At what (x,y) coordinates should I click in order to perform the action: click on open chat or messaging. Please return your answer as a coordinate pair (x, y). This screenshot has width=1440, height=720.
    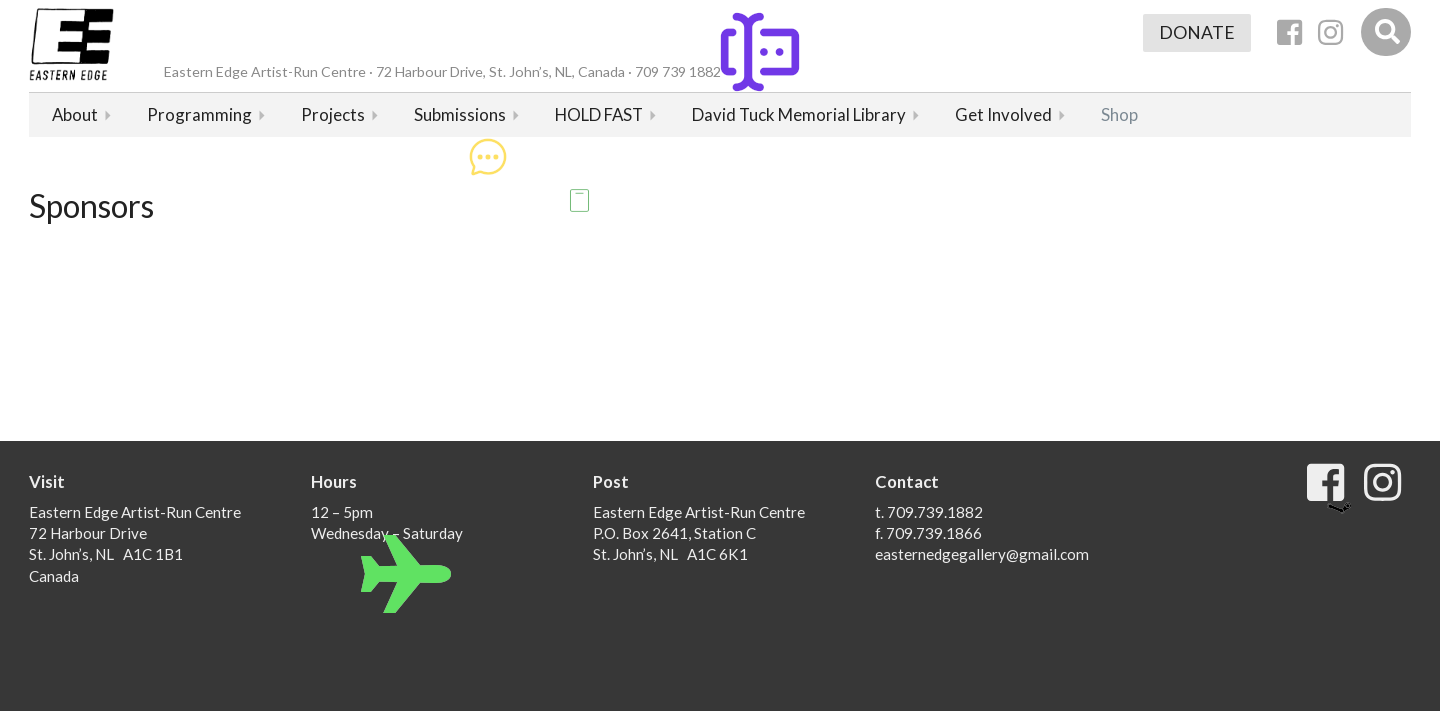
    Looking at the image, I should click on (488, 157).